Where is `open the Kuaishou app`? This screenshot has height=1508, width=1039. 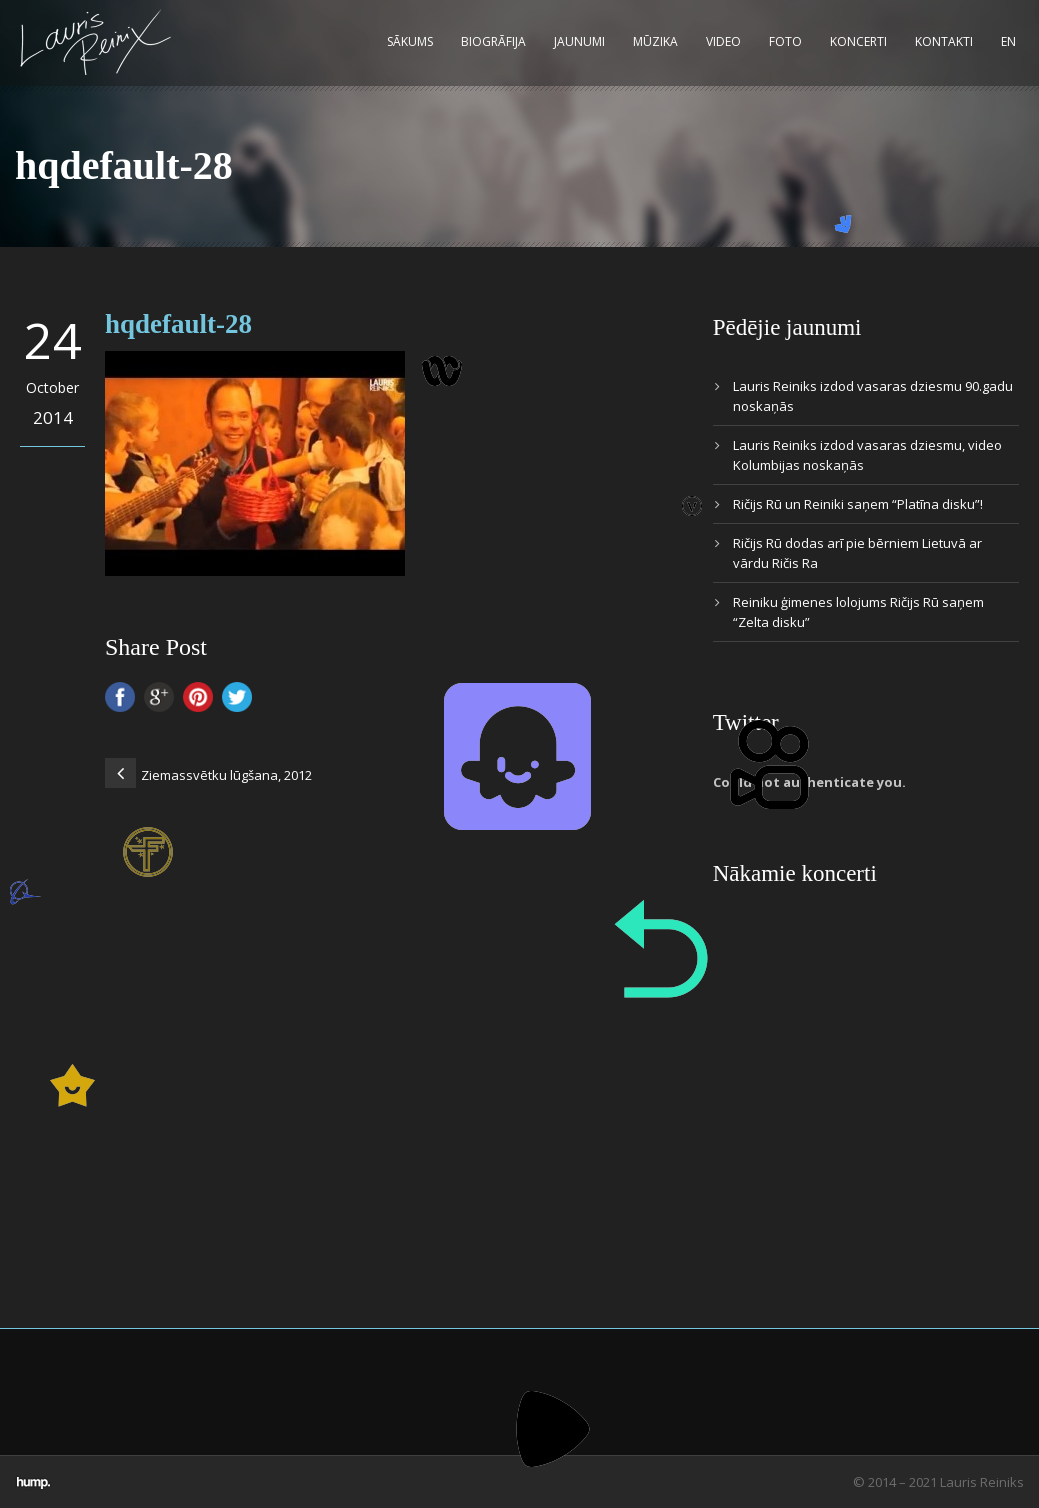 open the Kuaishou app is located at coordinates (769, 764).